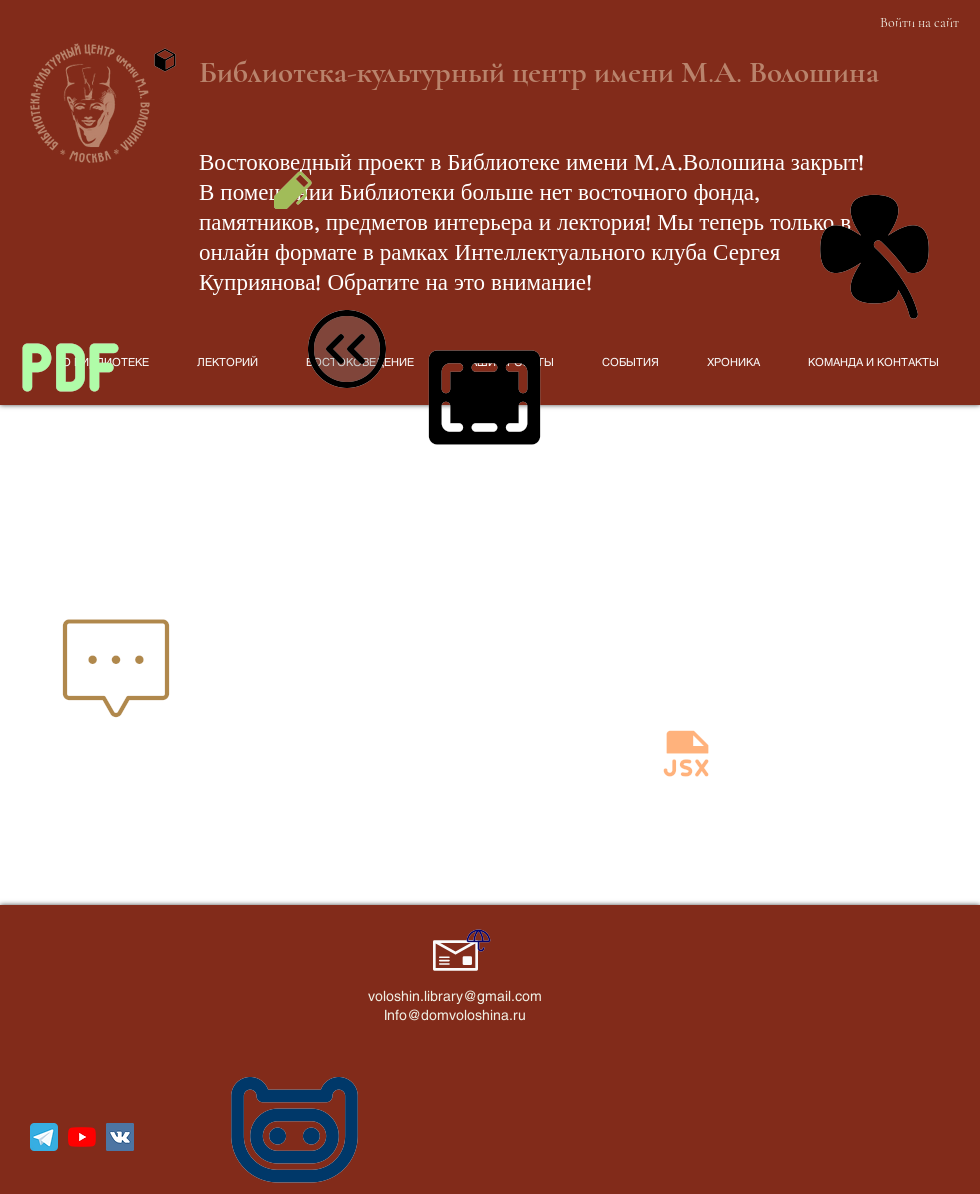  What do you see at coordinates (687, 755) in the screenshot?
I see `a JSX file type indicator` at bounding box center [687, 755].